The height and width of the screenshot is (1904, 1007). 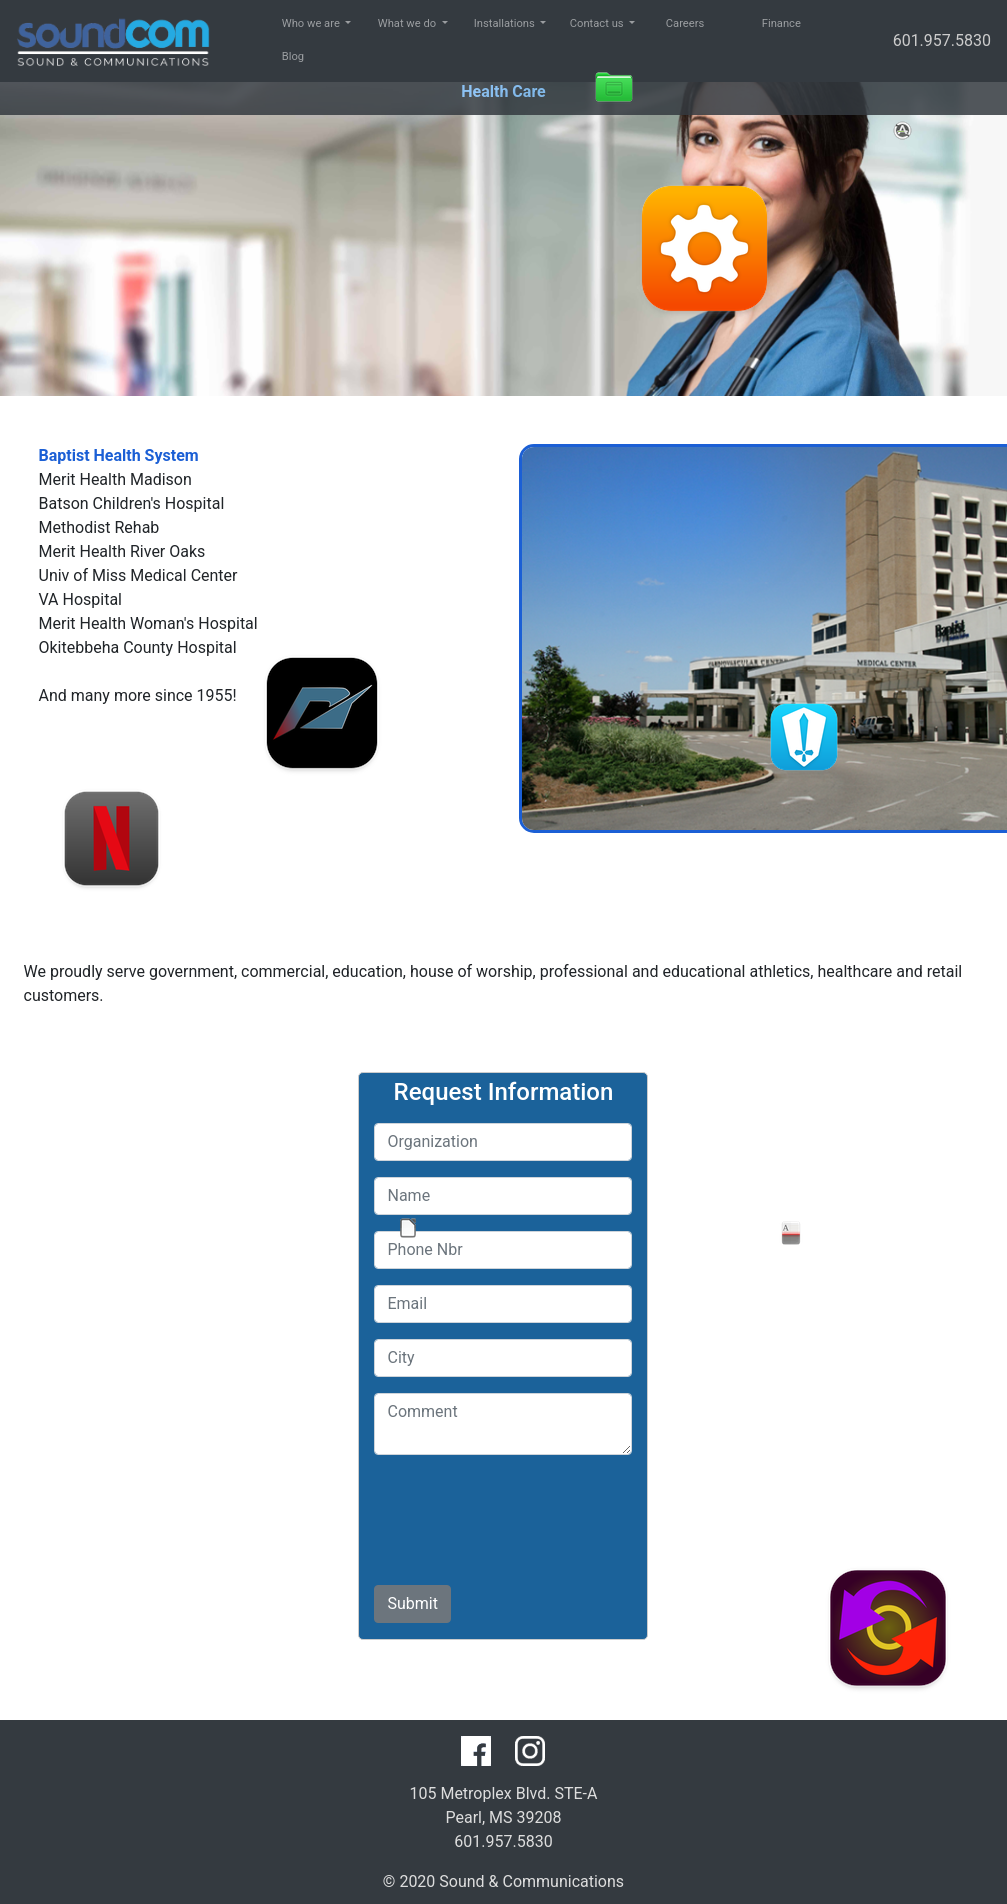 What do you see at coordinates (888, 1628) in the screenshot?
I see `open gabutdm download manager app` at bounding box center [888, 1628].